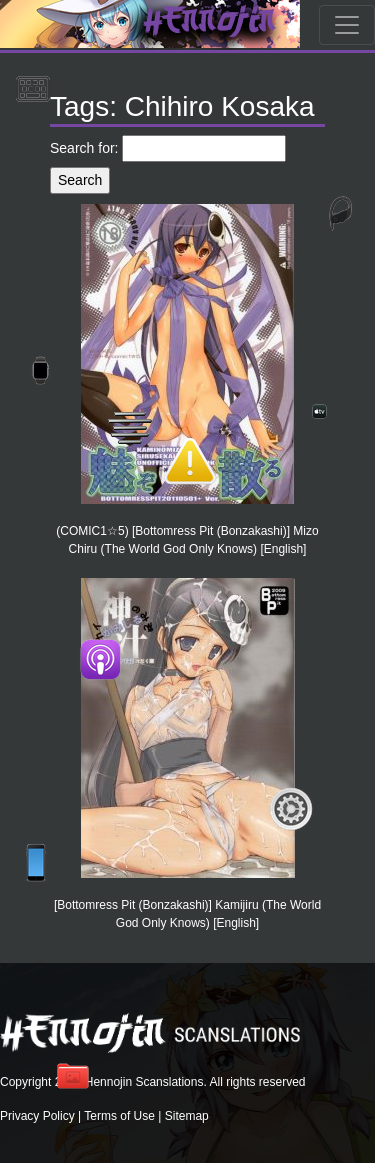 This screenshot has height=1163, width=375. Describe the element at coordinates (319, 411) in the screenshot. I see `open the apple tv app` at that location.